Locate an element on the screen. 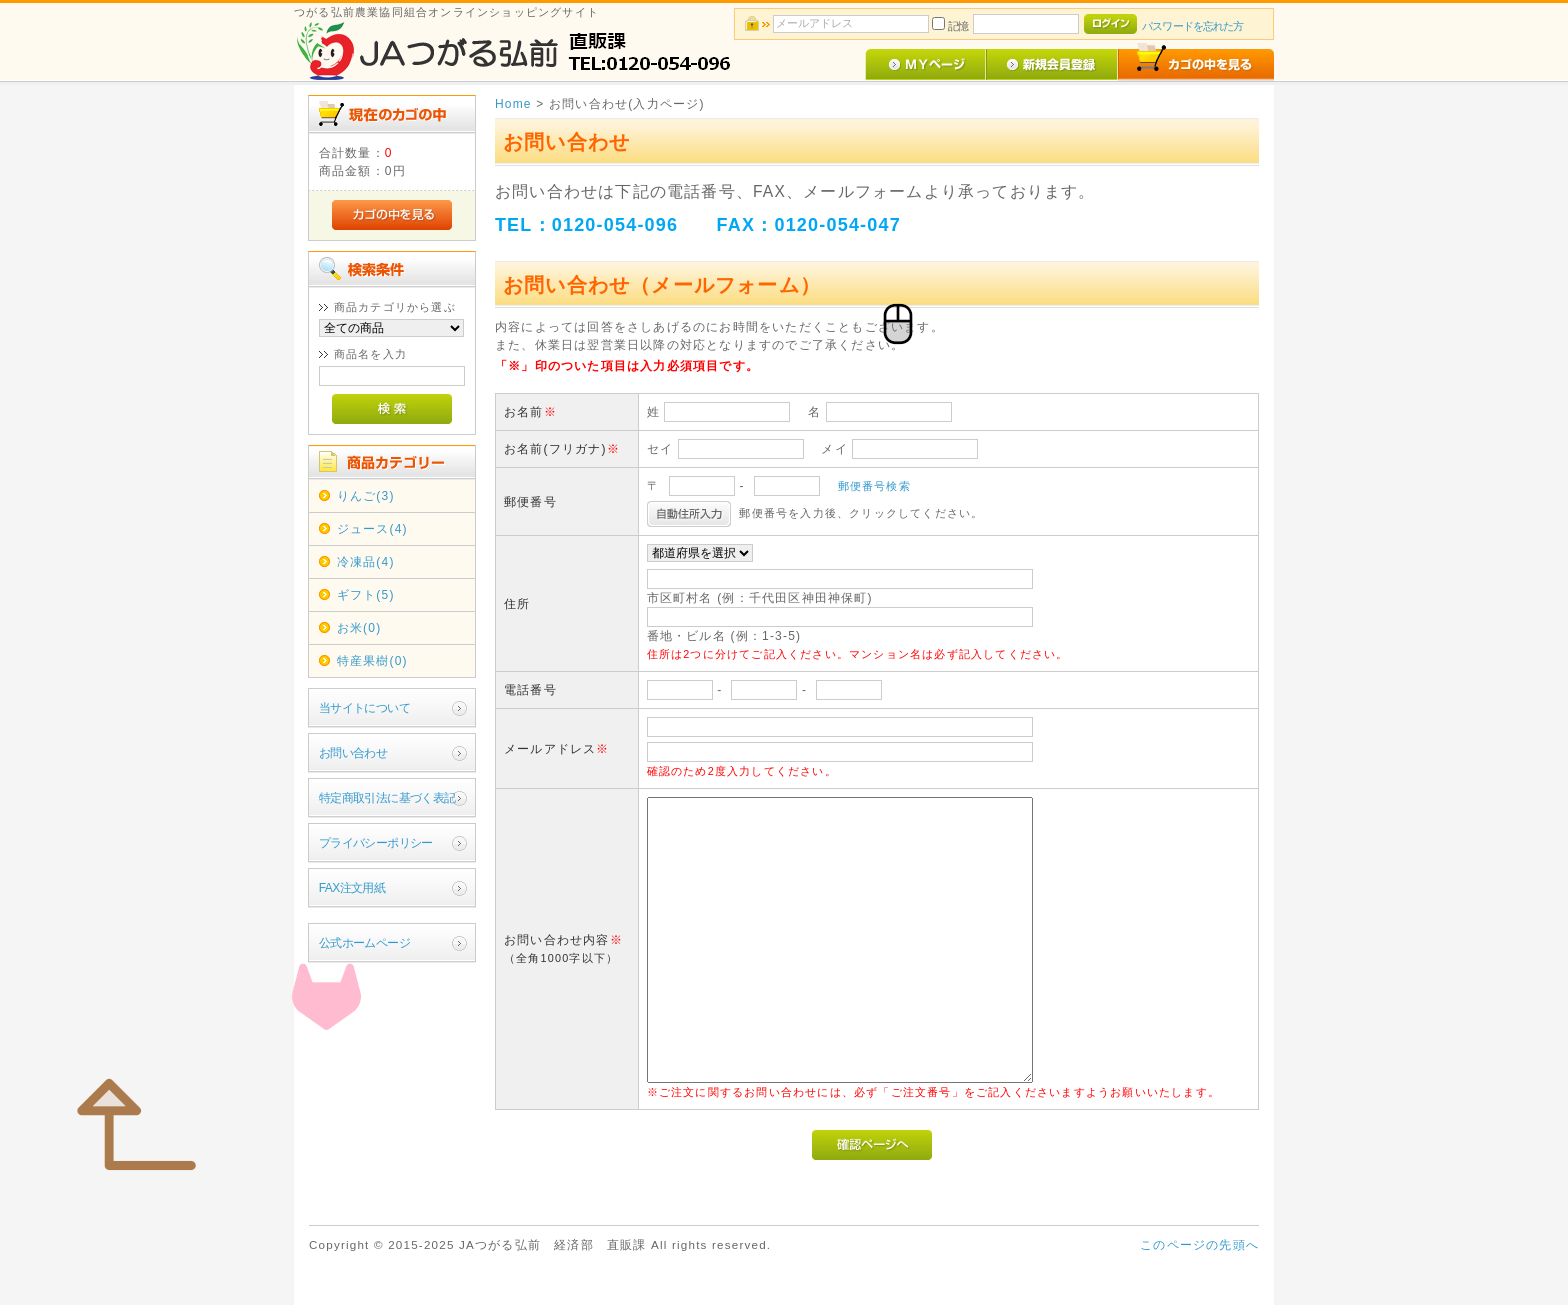 The width and height of the screenshot is (1568, 1305). go back and return to top is located at coordinates (132, 1129).